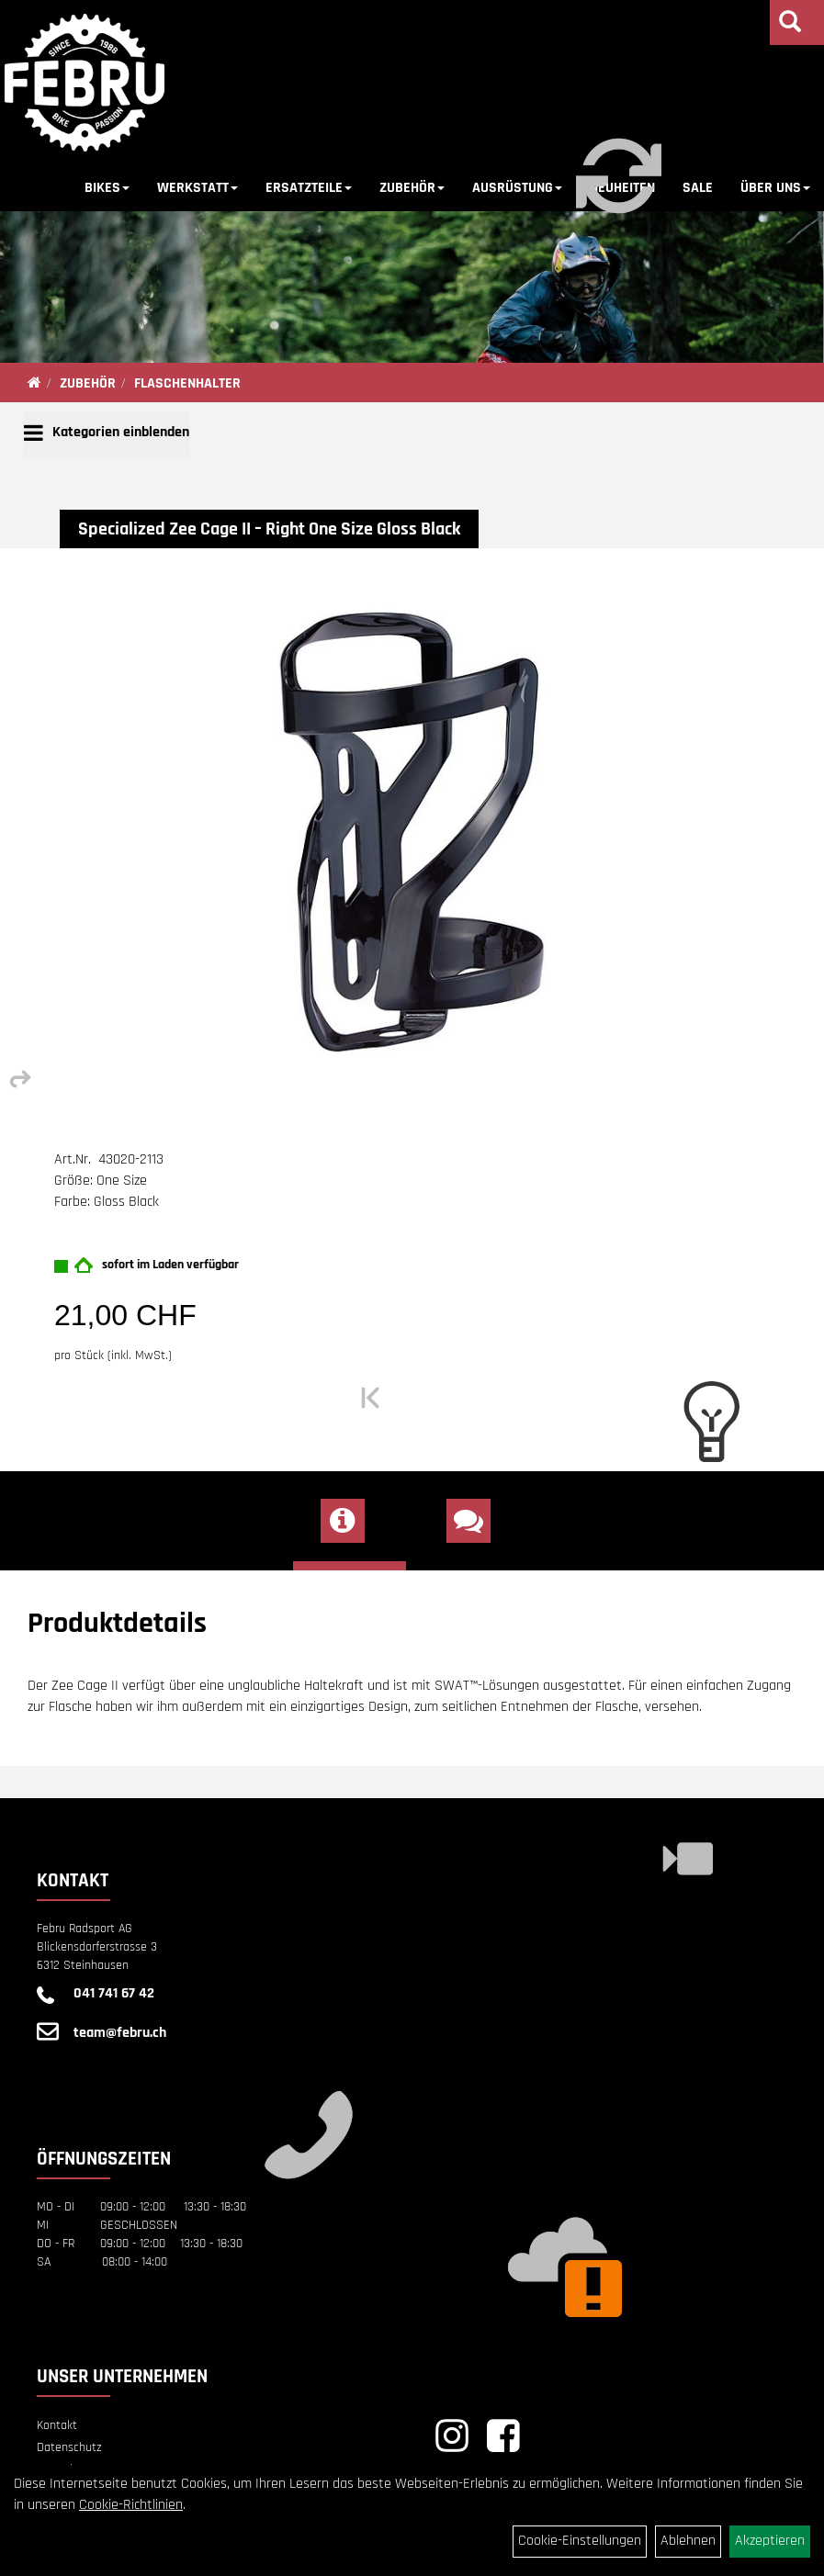 This screenshot has height=2576, width=824. What do you see at coordinates (688, 1857) in the screenshot?
I see `open your videos folder` at bounding box center [688, 1857].